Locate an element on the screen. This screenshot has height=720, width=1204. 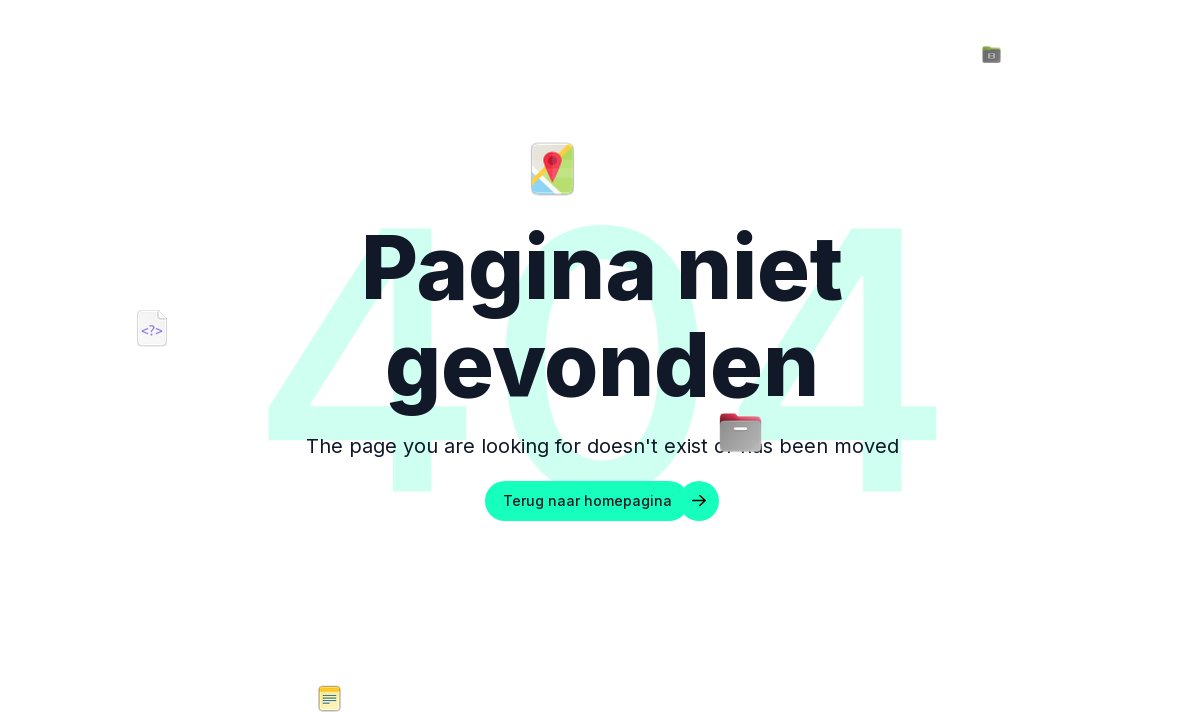
open the file manager application is located at coordinates (740, 432).